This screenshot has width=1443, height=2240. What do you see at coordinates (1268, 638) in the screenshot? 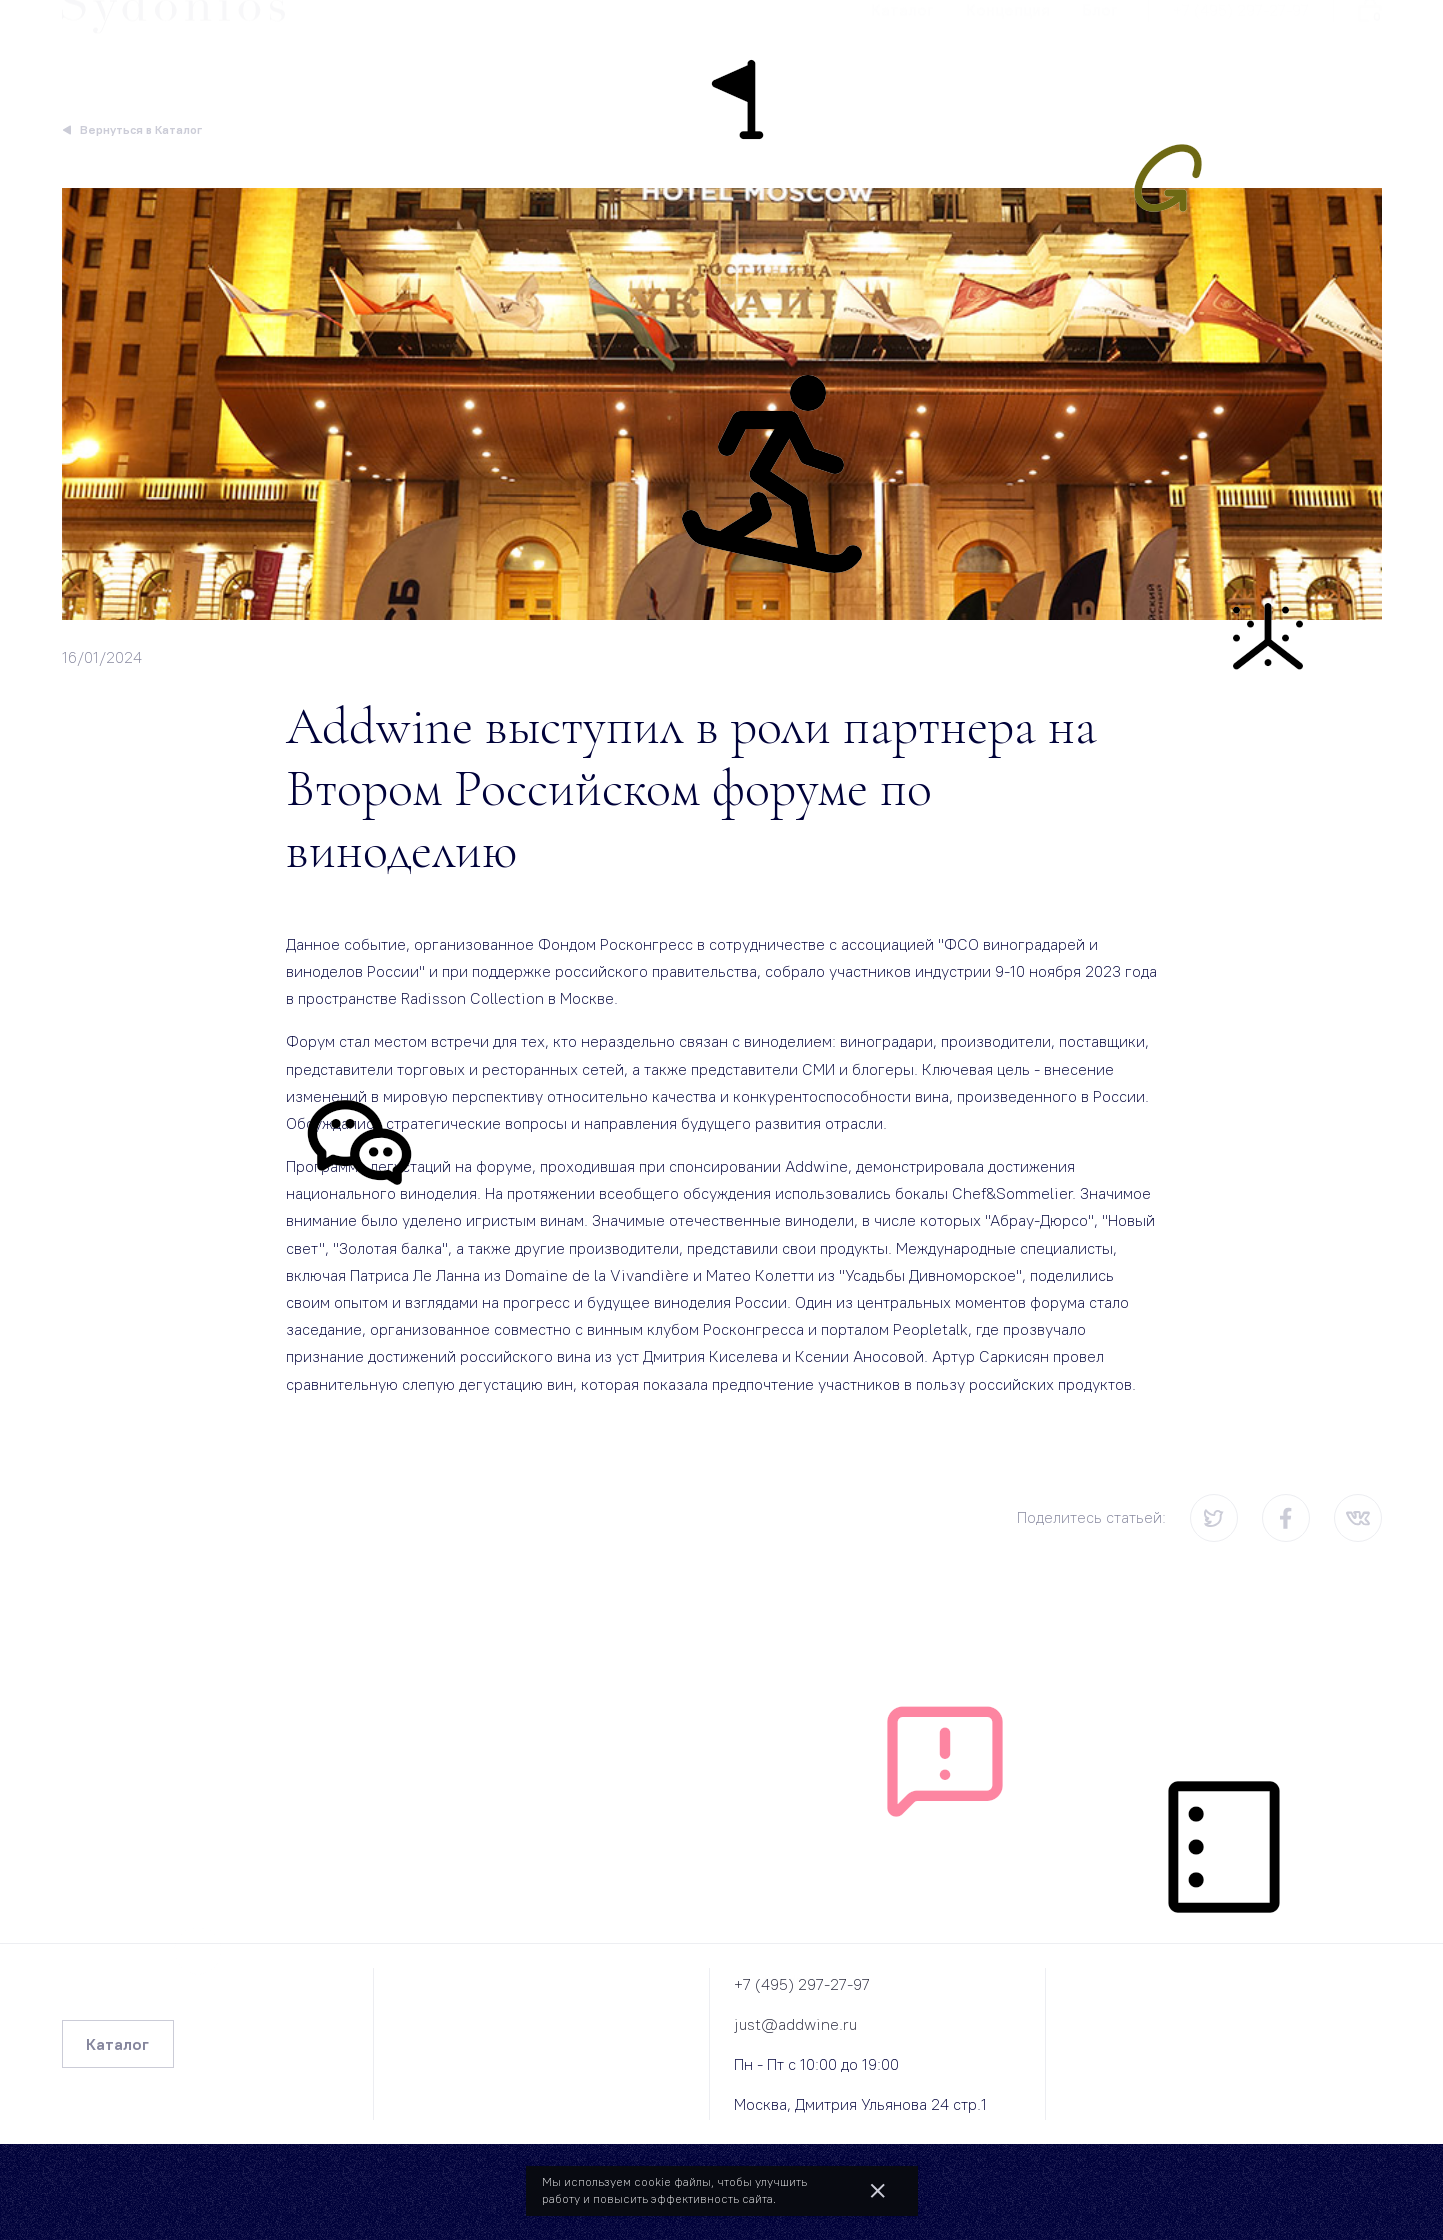
I see `view 3D scatter plot visualization` at bounding box center [1268, 638].